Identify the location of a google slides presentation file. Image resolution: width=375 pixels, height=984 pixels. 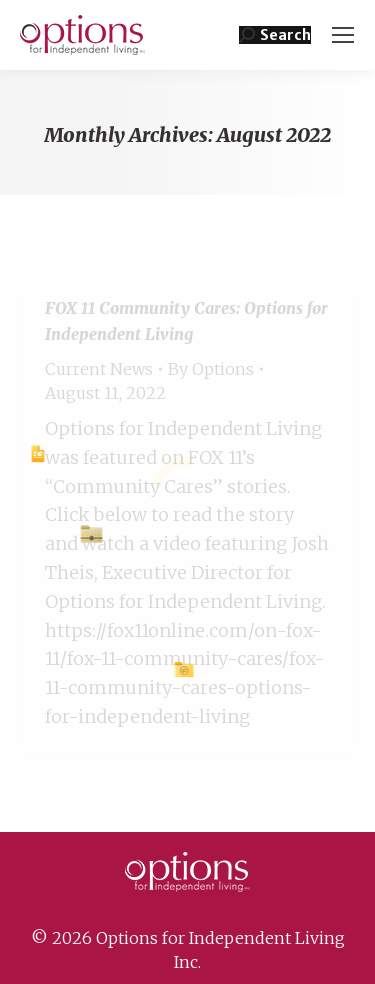
(38, 454).